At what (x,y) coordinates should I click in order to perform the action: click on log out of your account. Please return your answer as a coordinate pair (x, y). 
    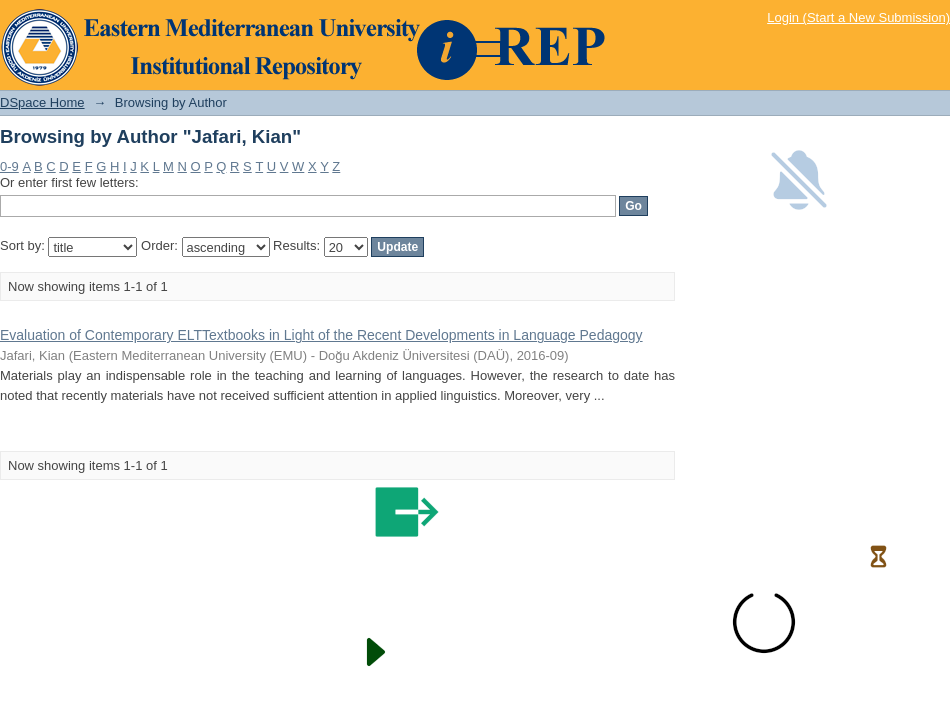
    Looking at the image, I should click on (407, 512).